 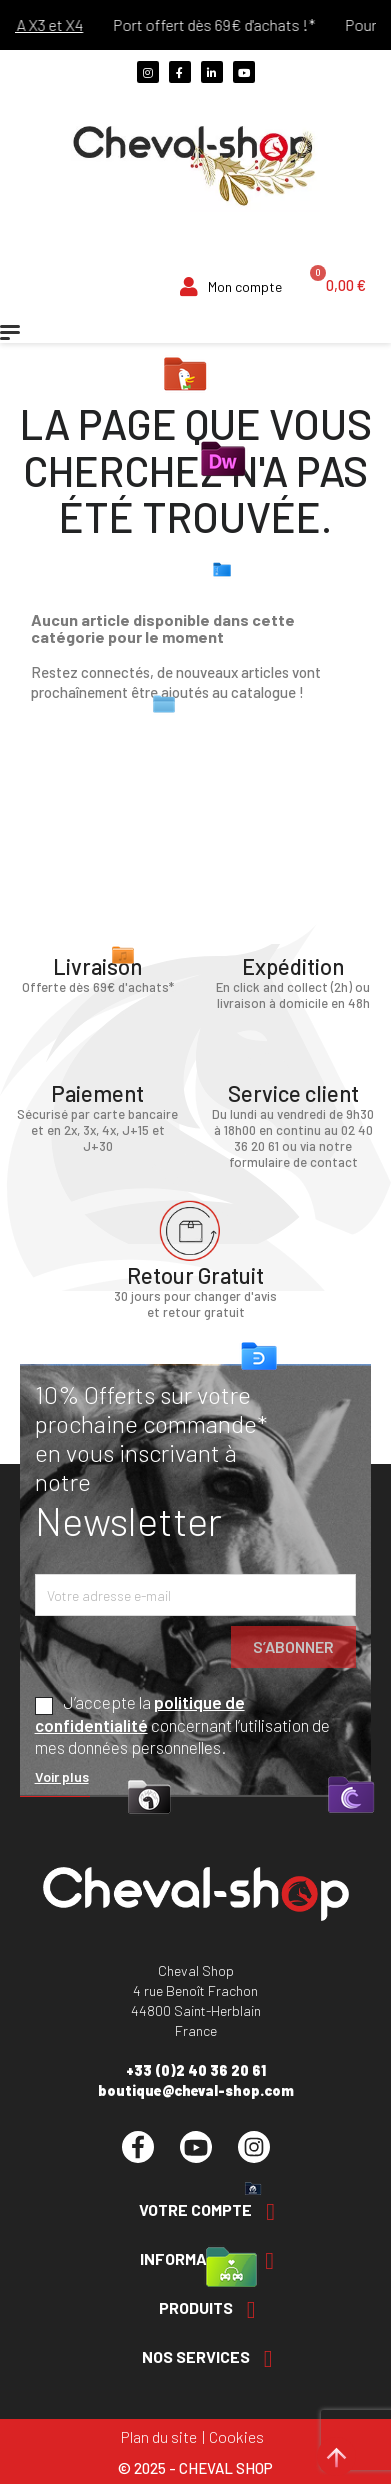 What do you see at coordinates (222, 570) in the screenshot?
I see `folder containing system crash logs or error reports` at bounding box center [222, 570].